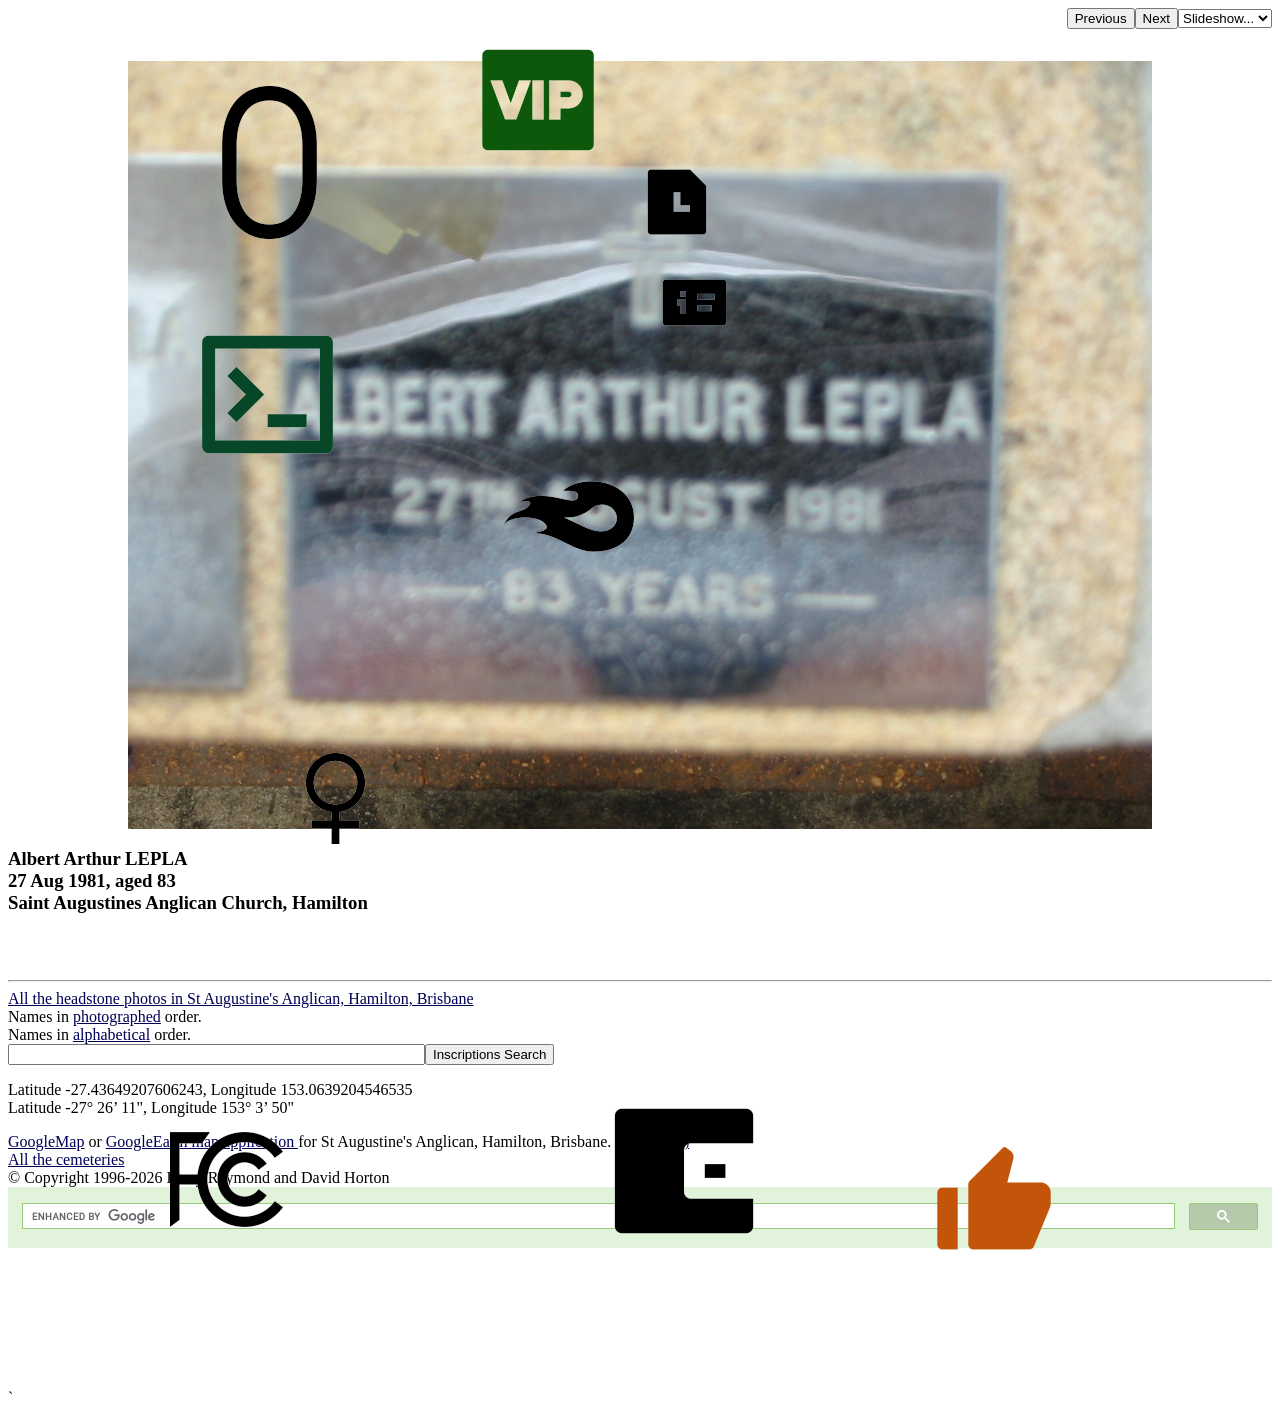  What do you see at coordinates (538, 100) in the screenshot?
I see `indicates VIP or premium membership status` at bounding box center [538, 100].